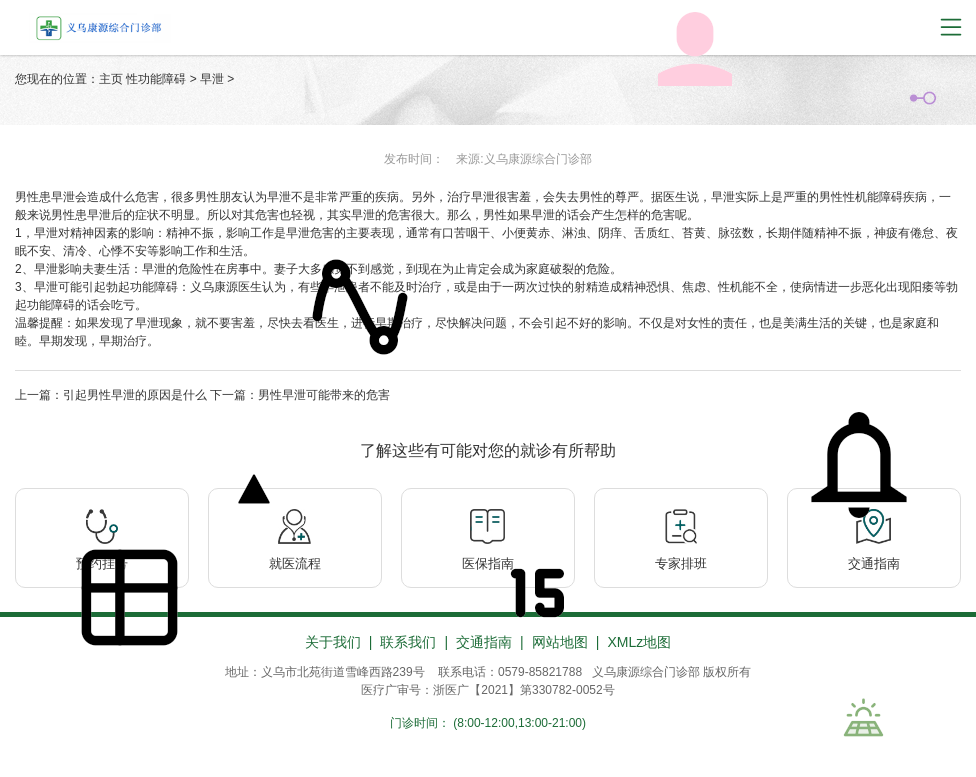 The height and width of the screenshot is (777, 976). What do you see at coordinates (535, 593) in the screenshot?
I see `indicates 15 unread items or notifications` at bounding box center [535, 593].